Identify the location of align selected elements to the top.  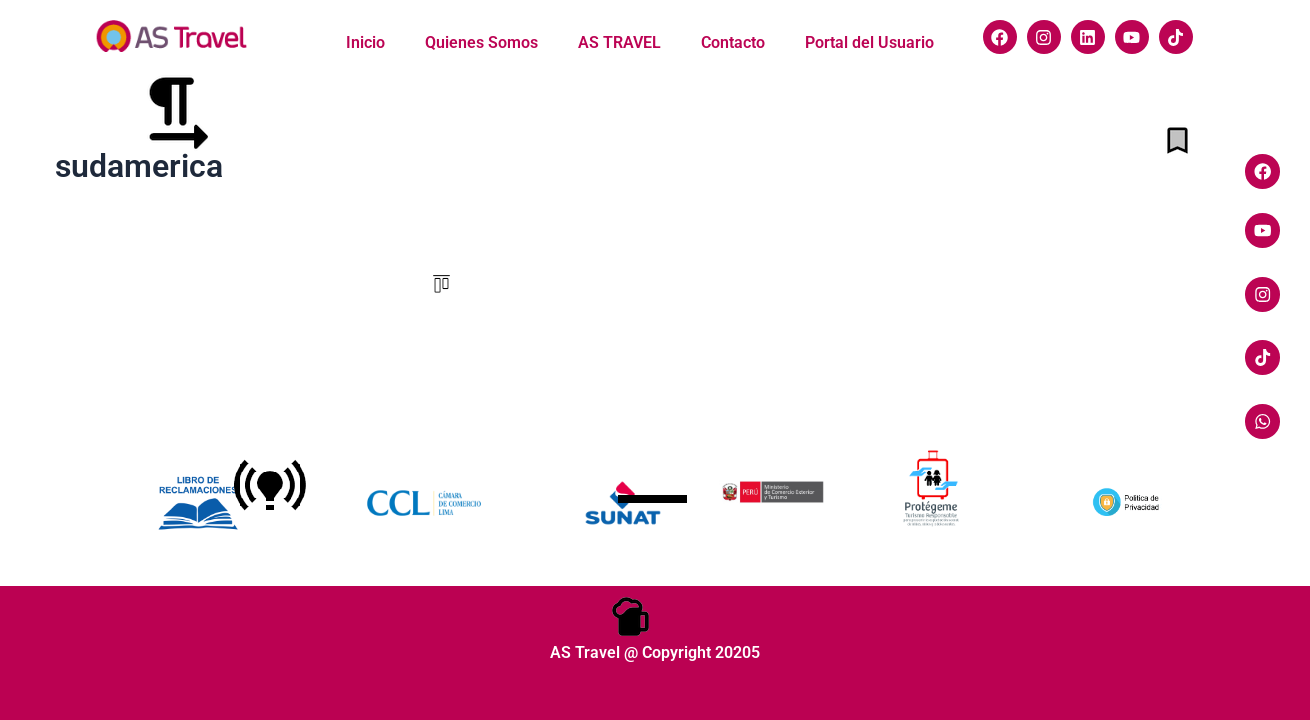
(441, 283).